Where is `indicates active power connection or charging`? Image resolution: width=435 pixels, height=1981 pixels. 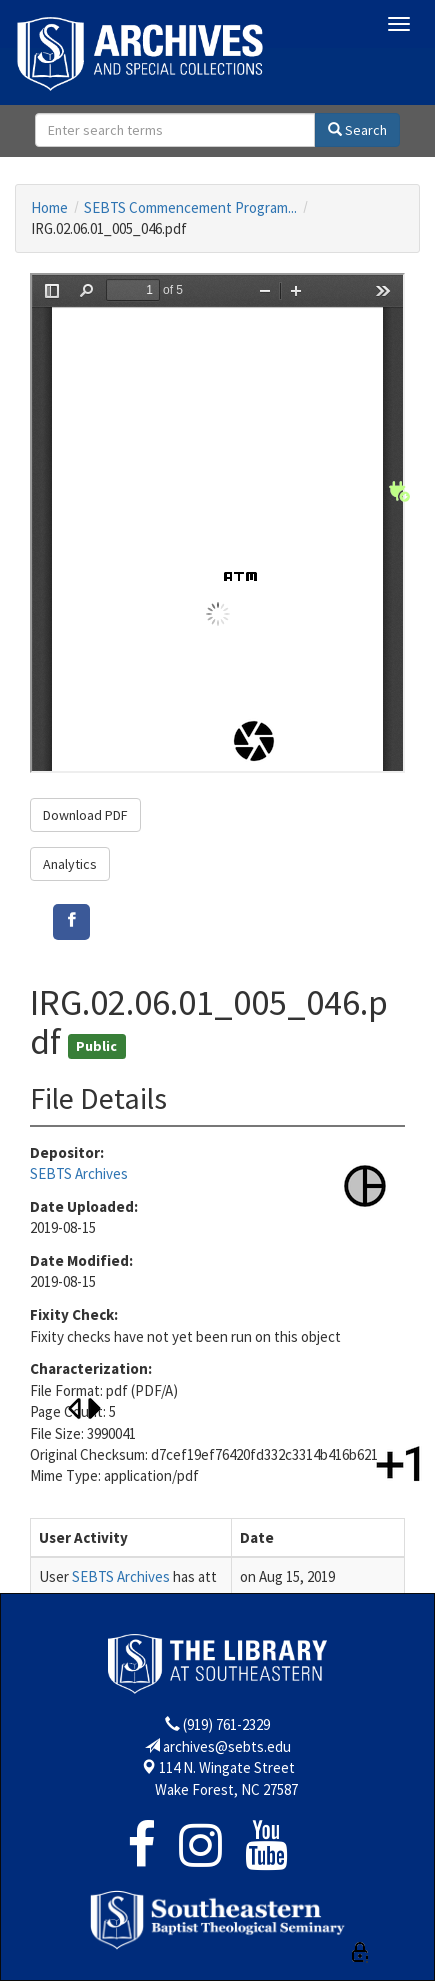 indicates active power connection or charging is located at coordinates (398, 491).